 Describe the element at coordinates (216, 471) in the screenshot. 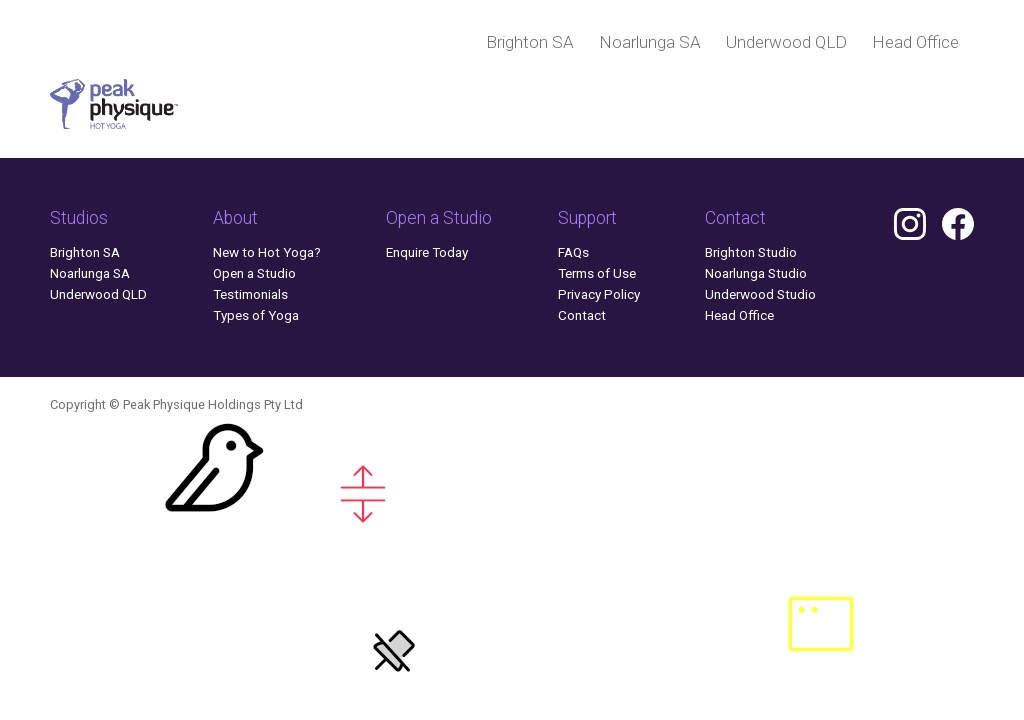

I see `access twitter or social media sharing` at that location.